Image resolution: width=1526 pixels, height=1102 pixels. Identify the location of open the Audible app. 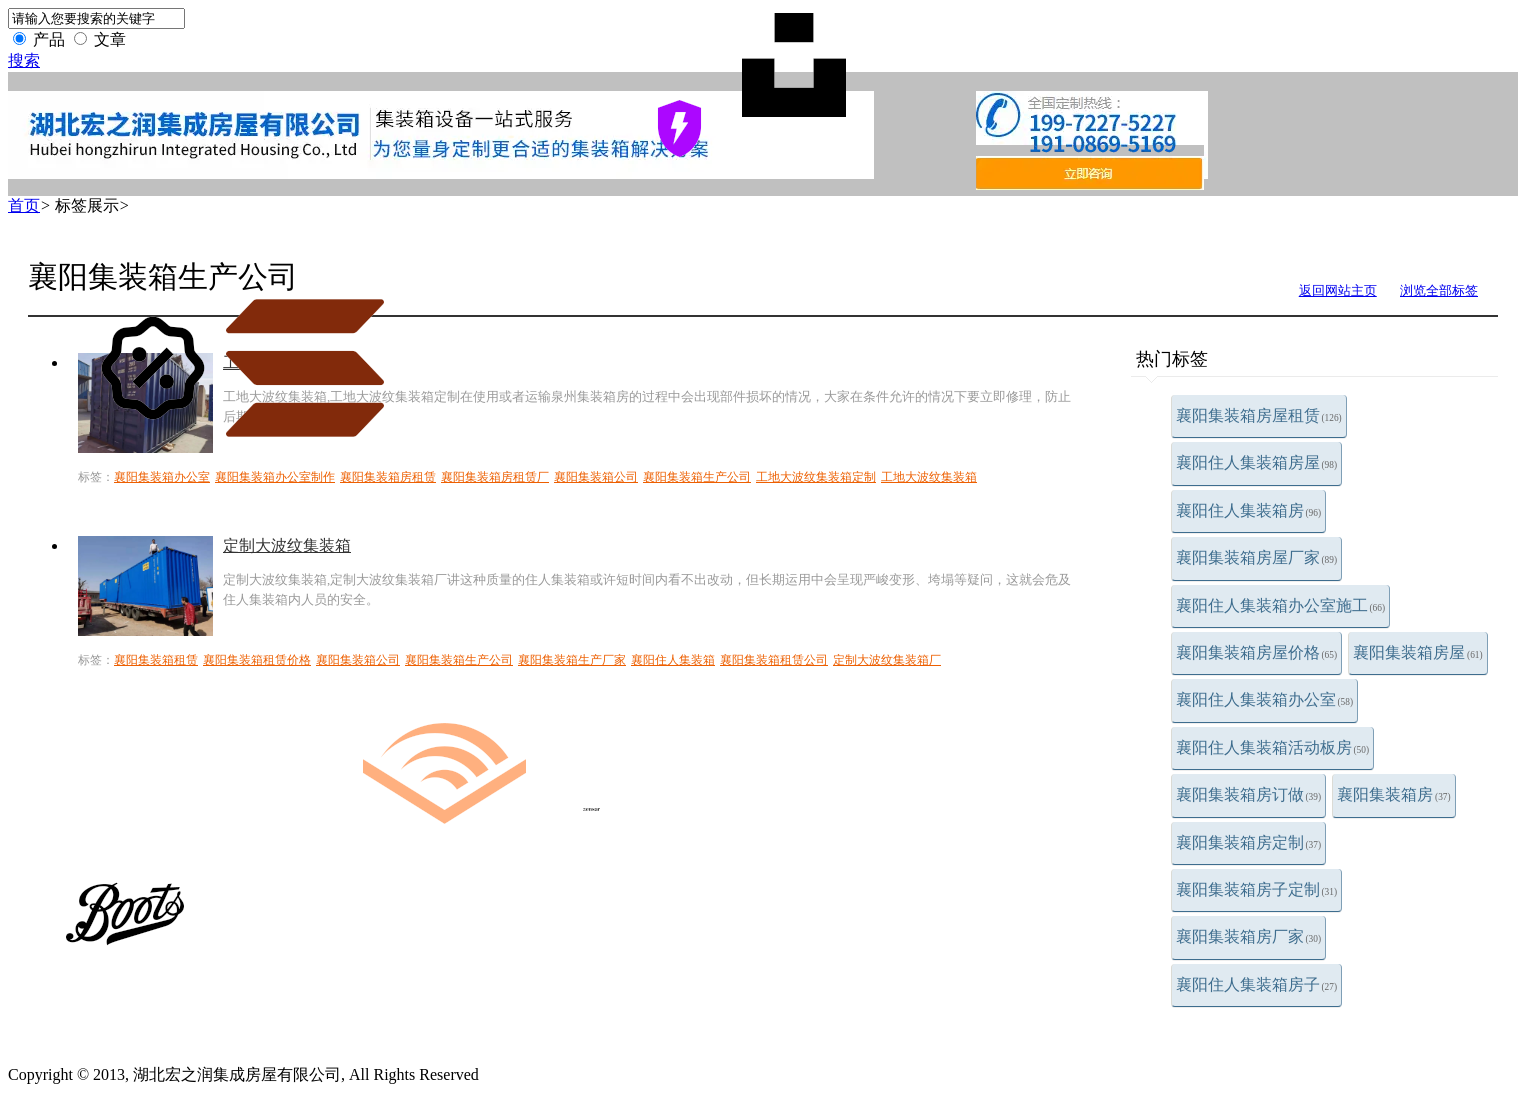
(444, 773).